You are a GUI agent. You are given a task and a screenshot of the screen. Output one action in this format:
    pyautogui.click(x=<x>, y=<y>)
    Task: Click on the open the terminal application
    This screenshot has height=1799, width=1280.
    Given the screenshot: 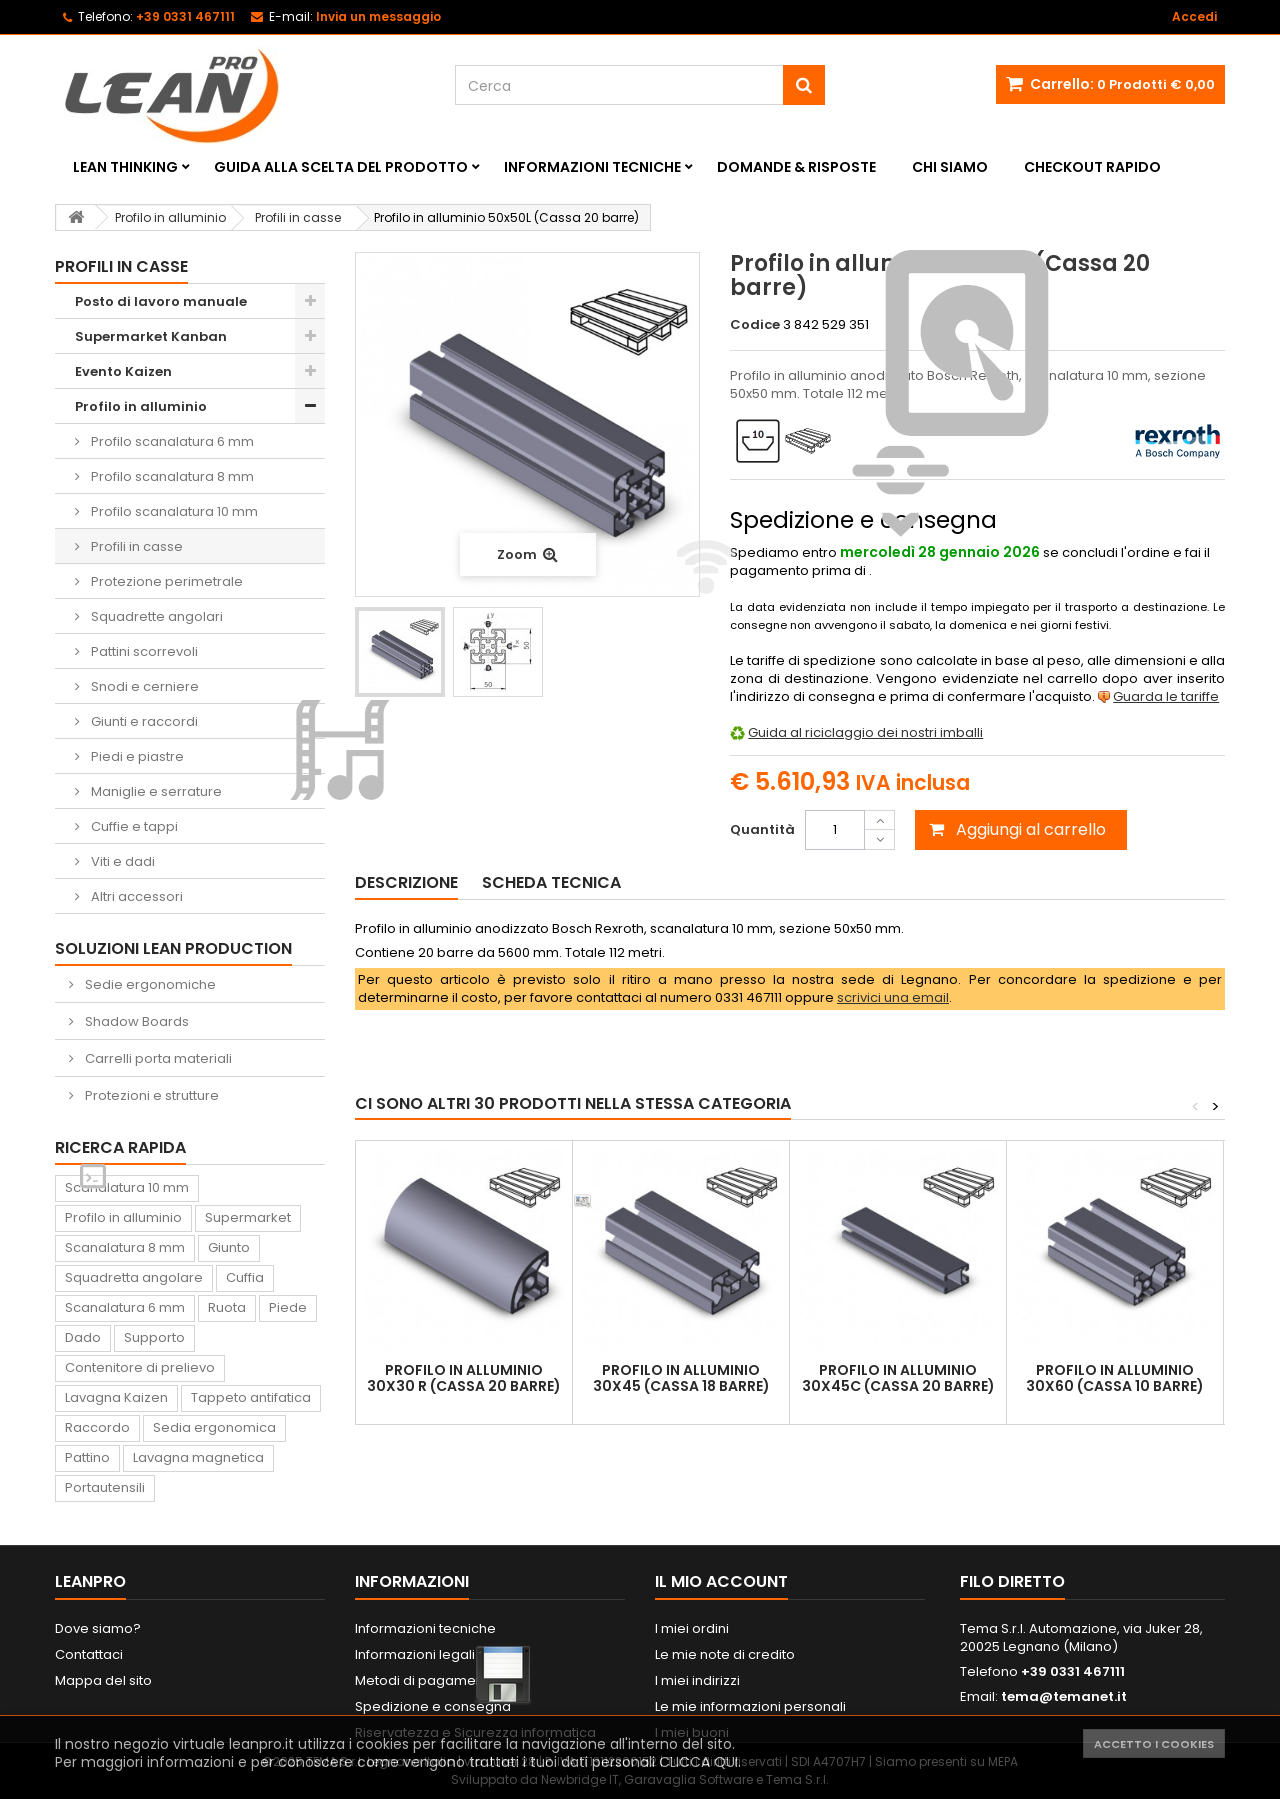 What is the action you would take?
    pyautogui.click(x=93, y=1177)
    